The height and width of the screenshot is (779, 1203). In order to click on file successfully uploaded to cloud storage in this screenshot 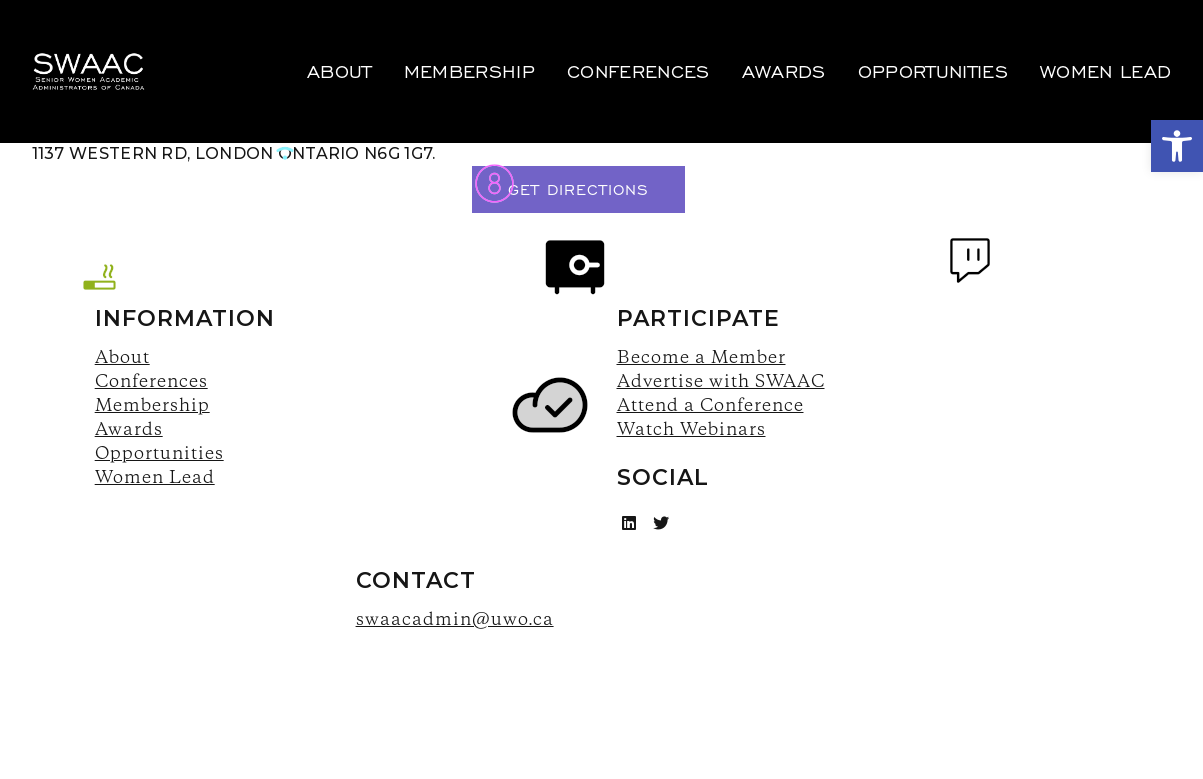, I will do `click(550, 405)`.